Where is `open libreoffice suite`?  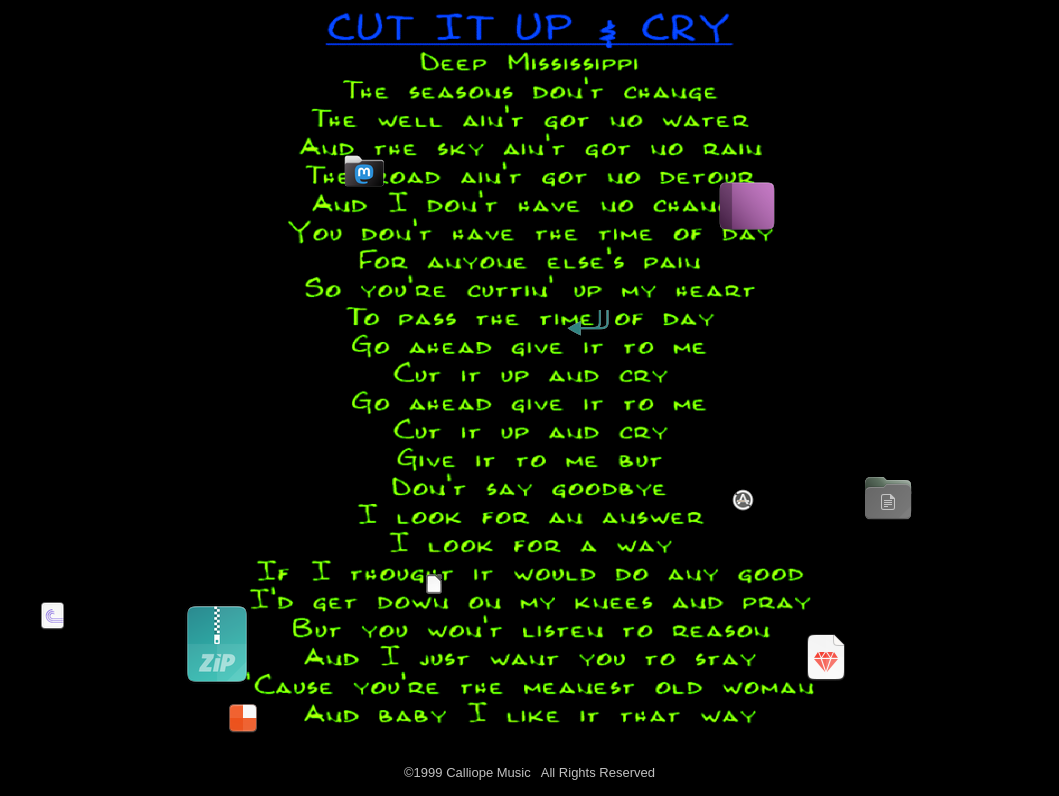 open libreoffice suite is located at coordinates (434, 584).